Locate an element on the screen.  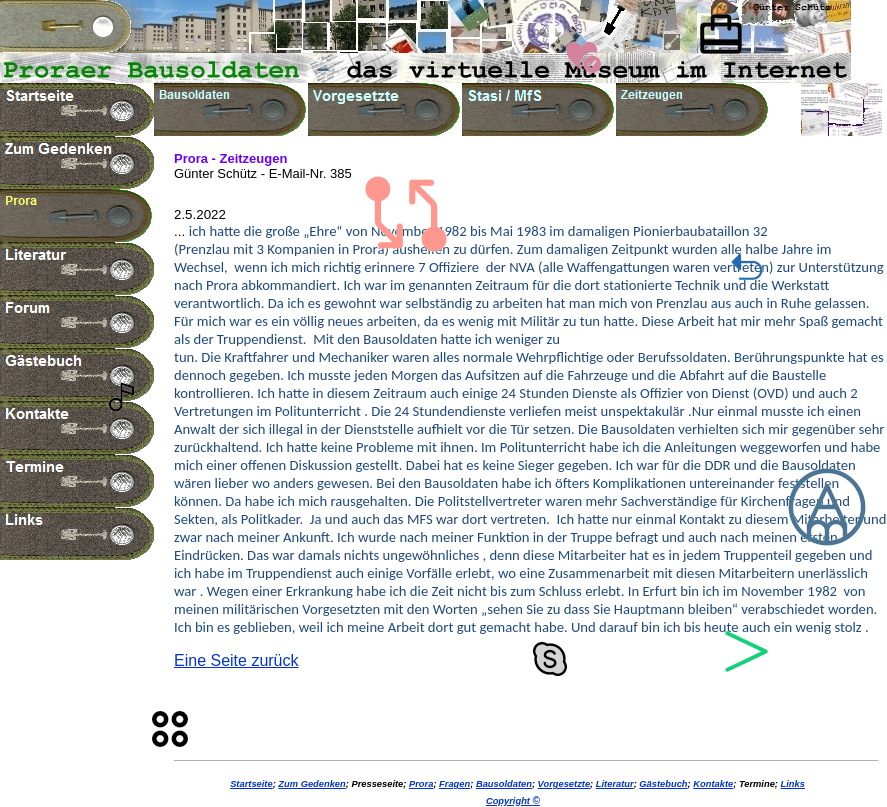
access music or audio player is located at coordinates (121, 396).